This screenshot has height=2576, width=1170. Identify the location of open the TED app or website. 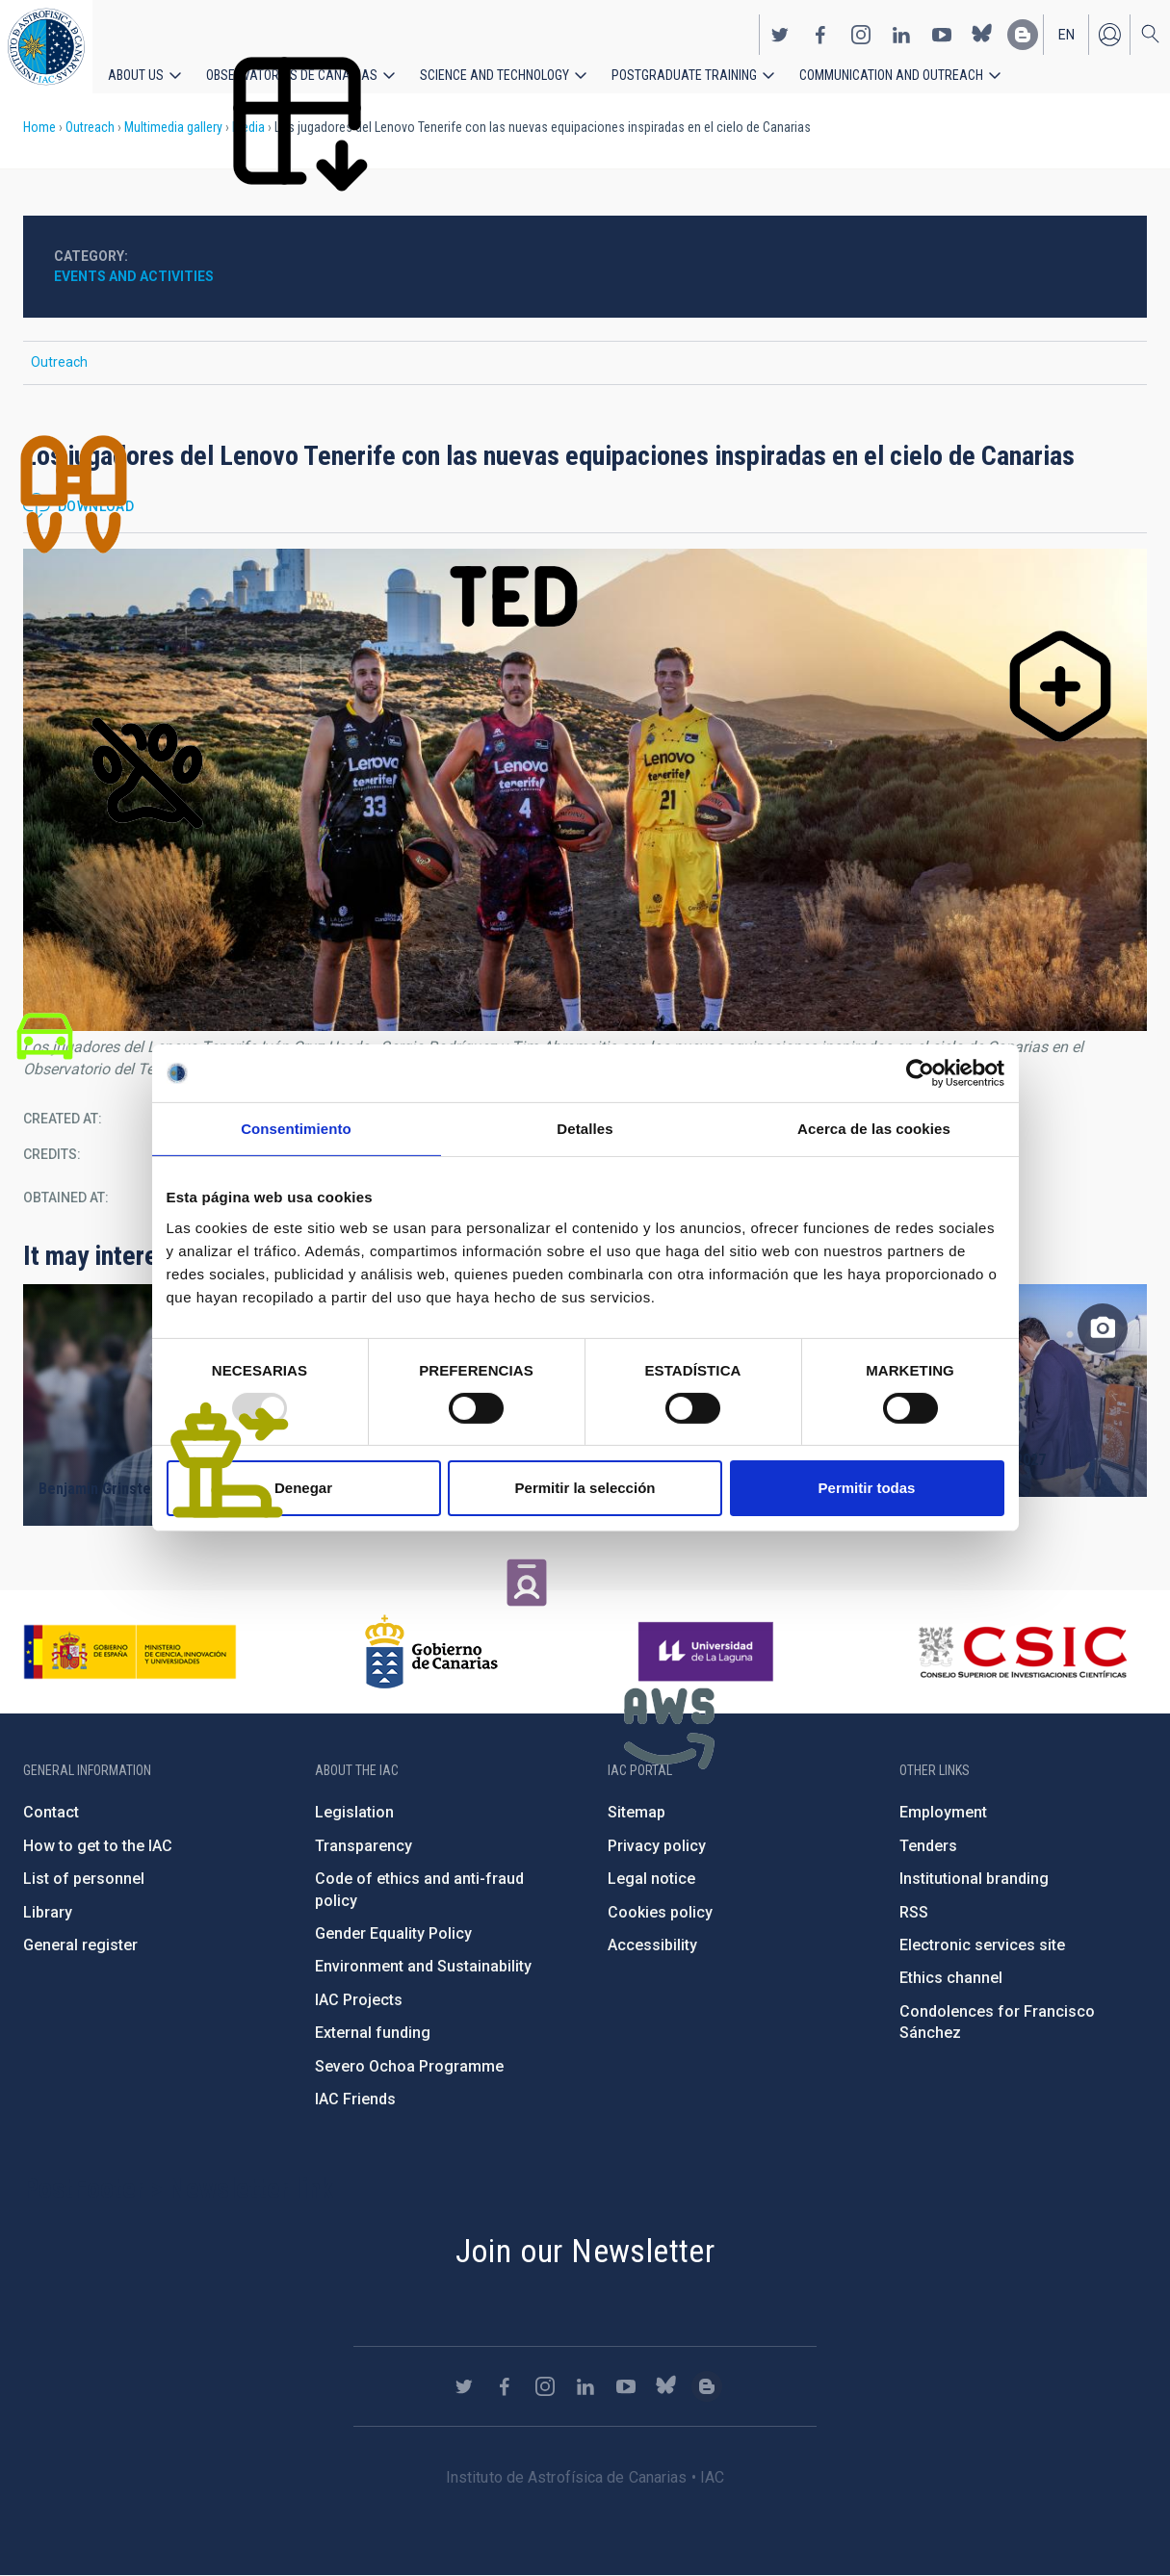
(516, 596).